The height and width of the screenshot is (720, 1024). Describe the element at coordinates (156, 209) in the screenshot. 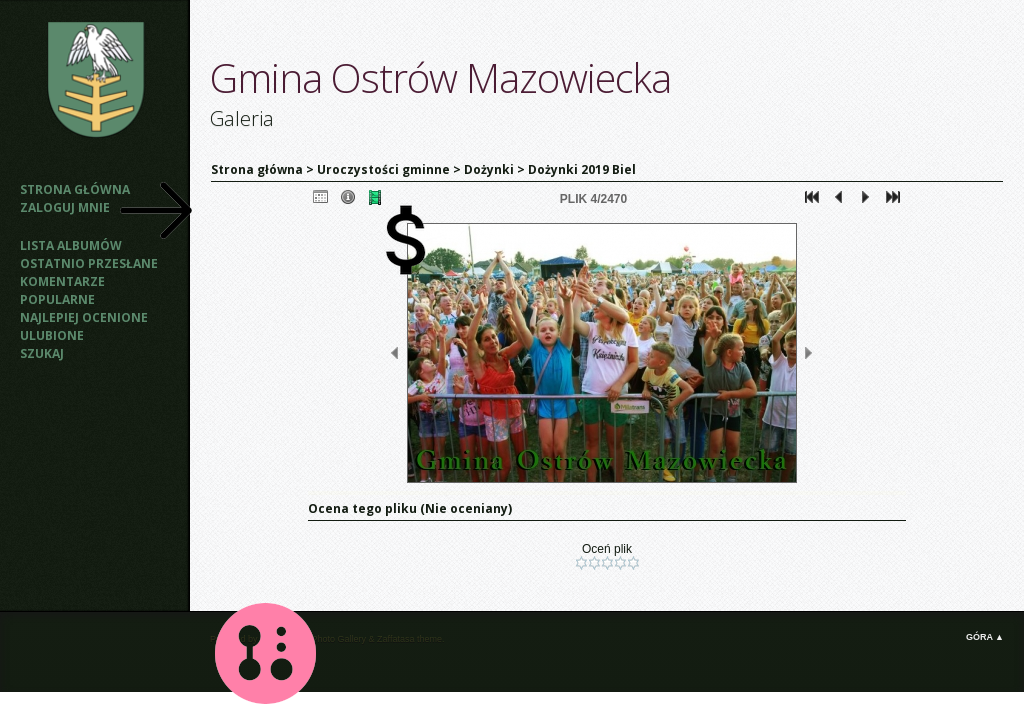

I see `navigate to the next item or page` at that location.